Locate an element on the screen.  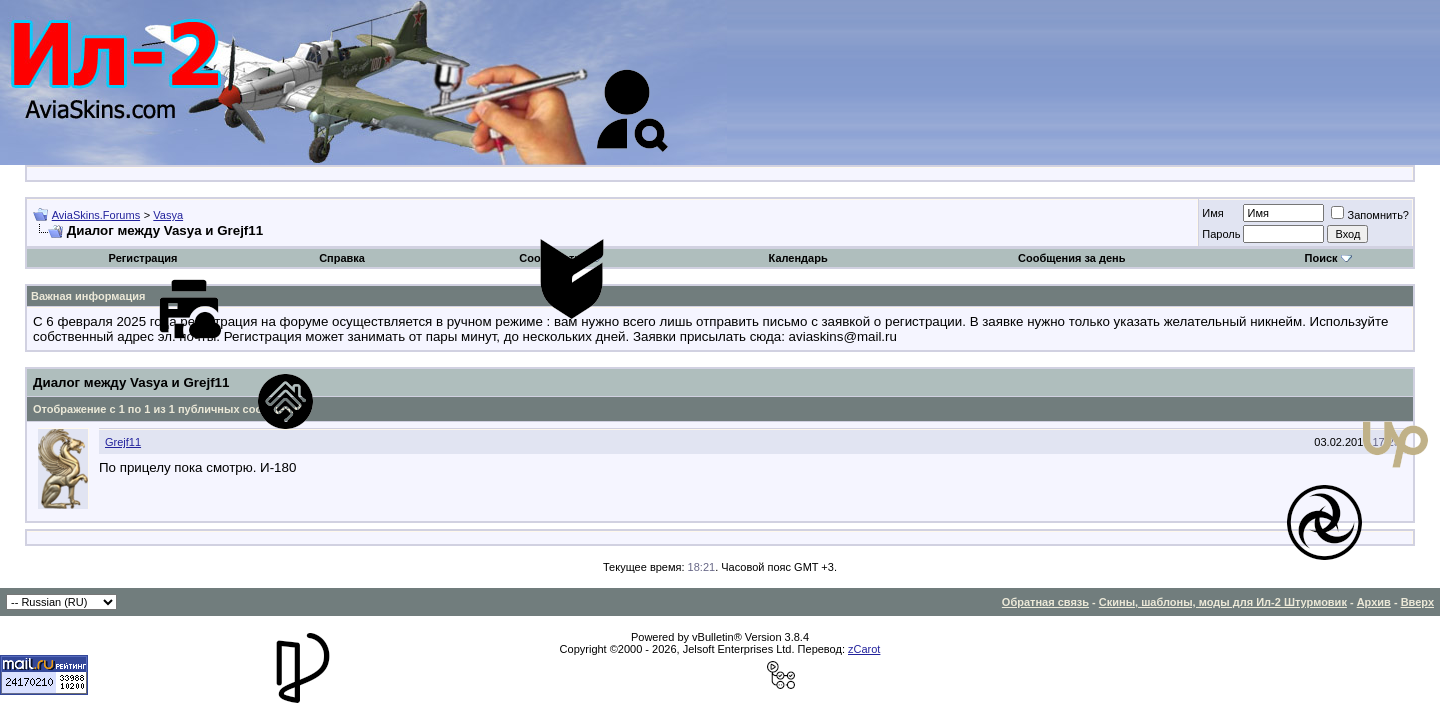
open Progate coding learning platform is located at coordinates (303, 668).